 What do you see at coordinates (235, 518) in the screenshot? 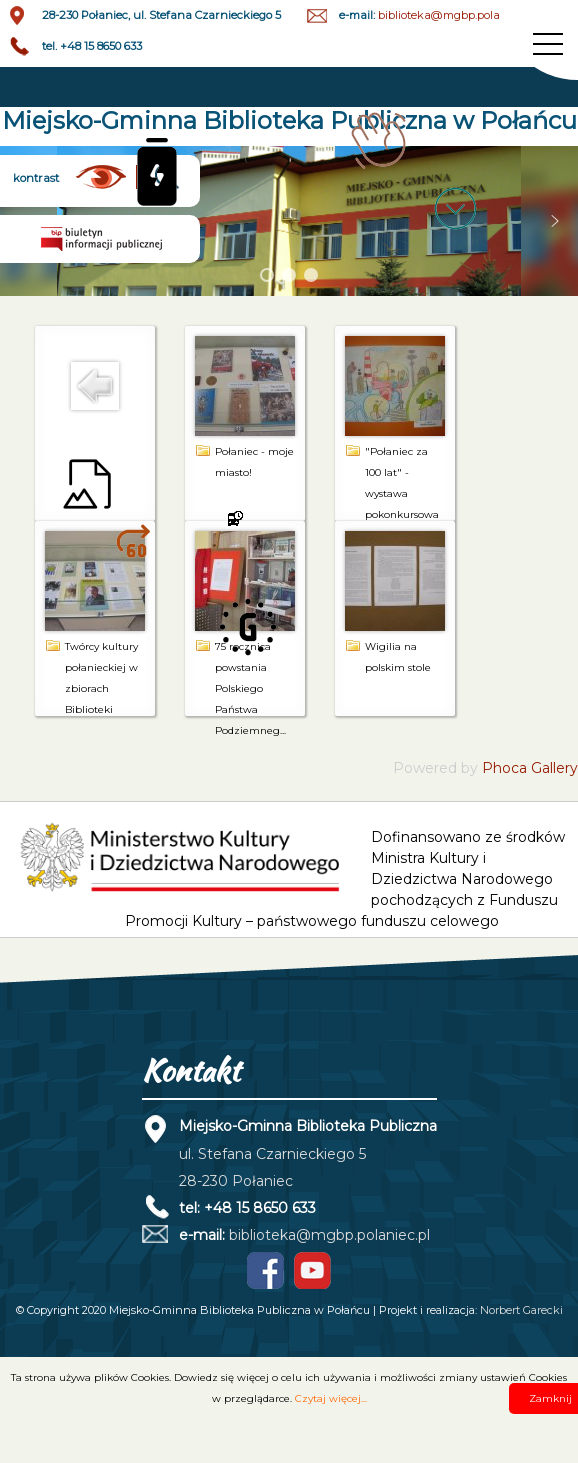
I see `view departure times for transit` at bounding box center [235, 518].